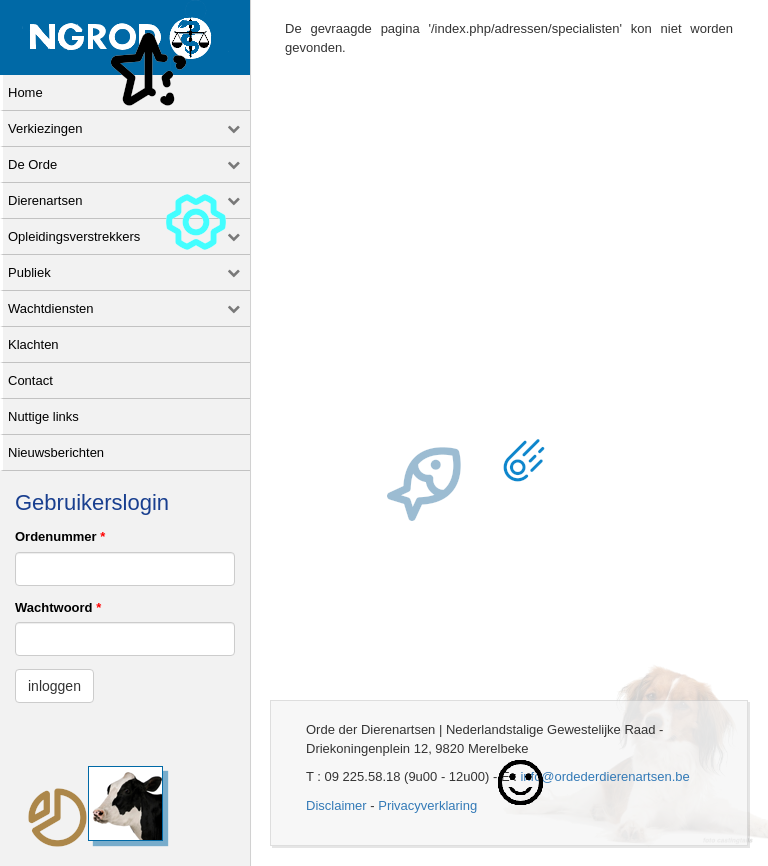 This screenshot has width=768, height=866. What do you see at coordinates (196, 222) in the screenshot?
I see `access settings or preferences` at bounding box center [196, 222].